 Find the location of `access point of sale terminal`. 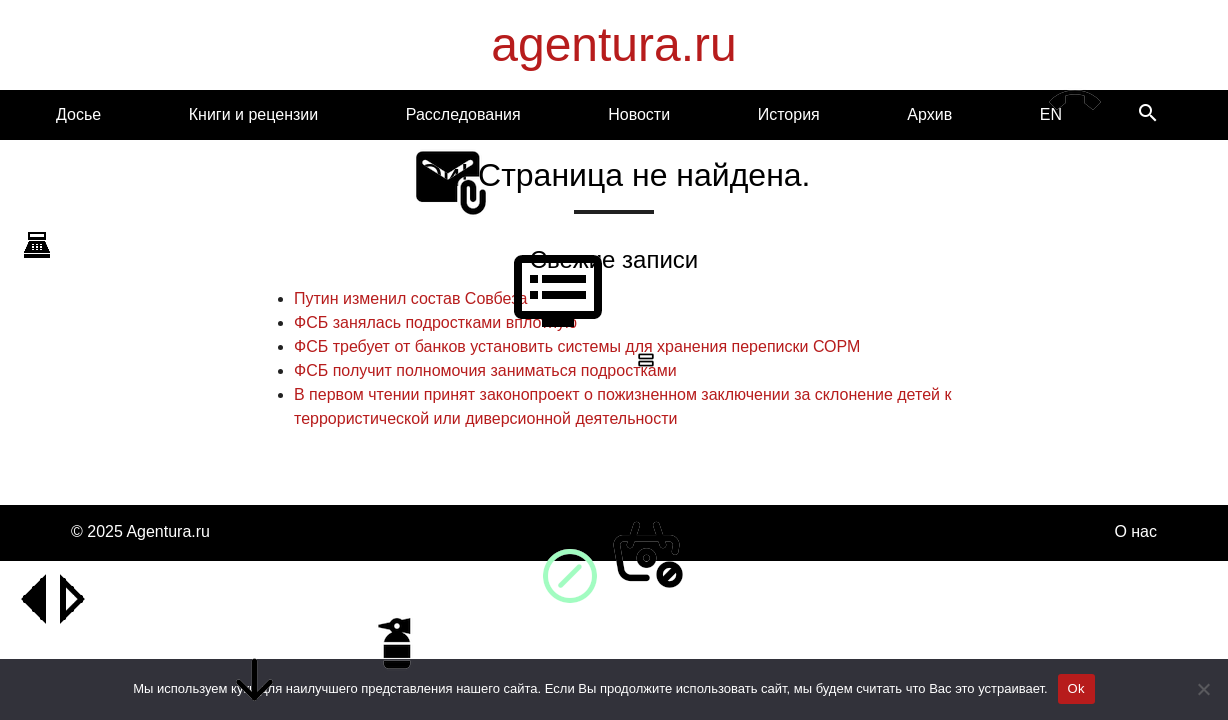

access point of sale terminal is located at coordinates (37, 245).